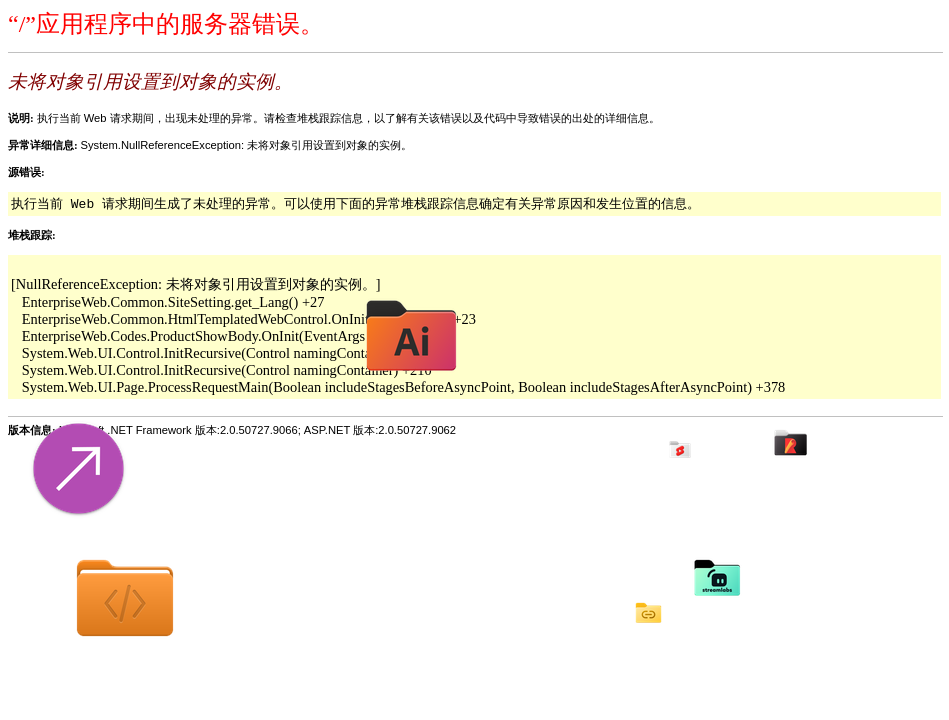  I want to click on open folder containing saved links or shortcuts, so click(648, 613).